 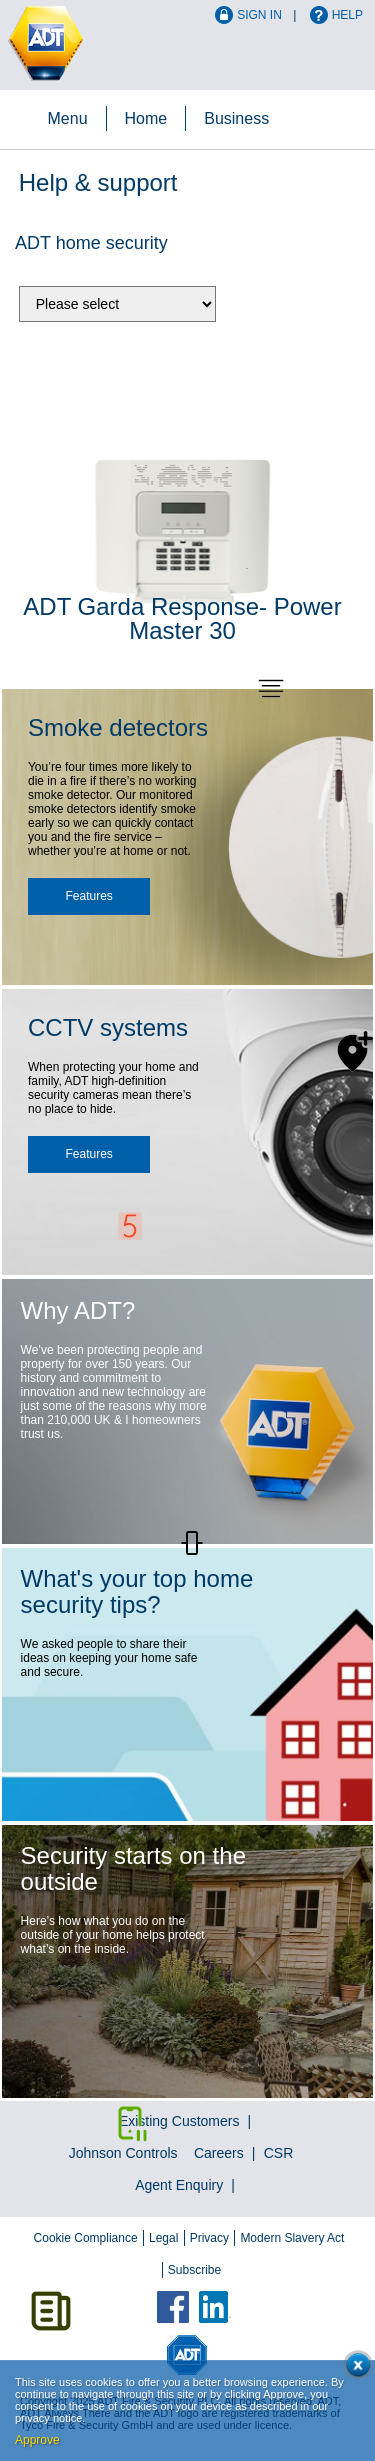 I want to click on pause mobile device activity, so click(x=130, y=2123).